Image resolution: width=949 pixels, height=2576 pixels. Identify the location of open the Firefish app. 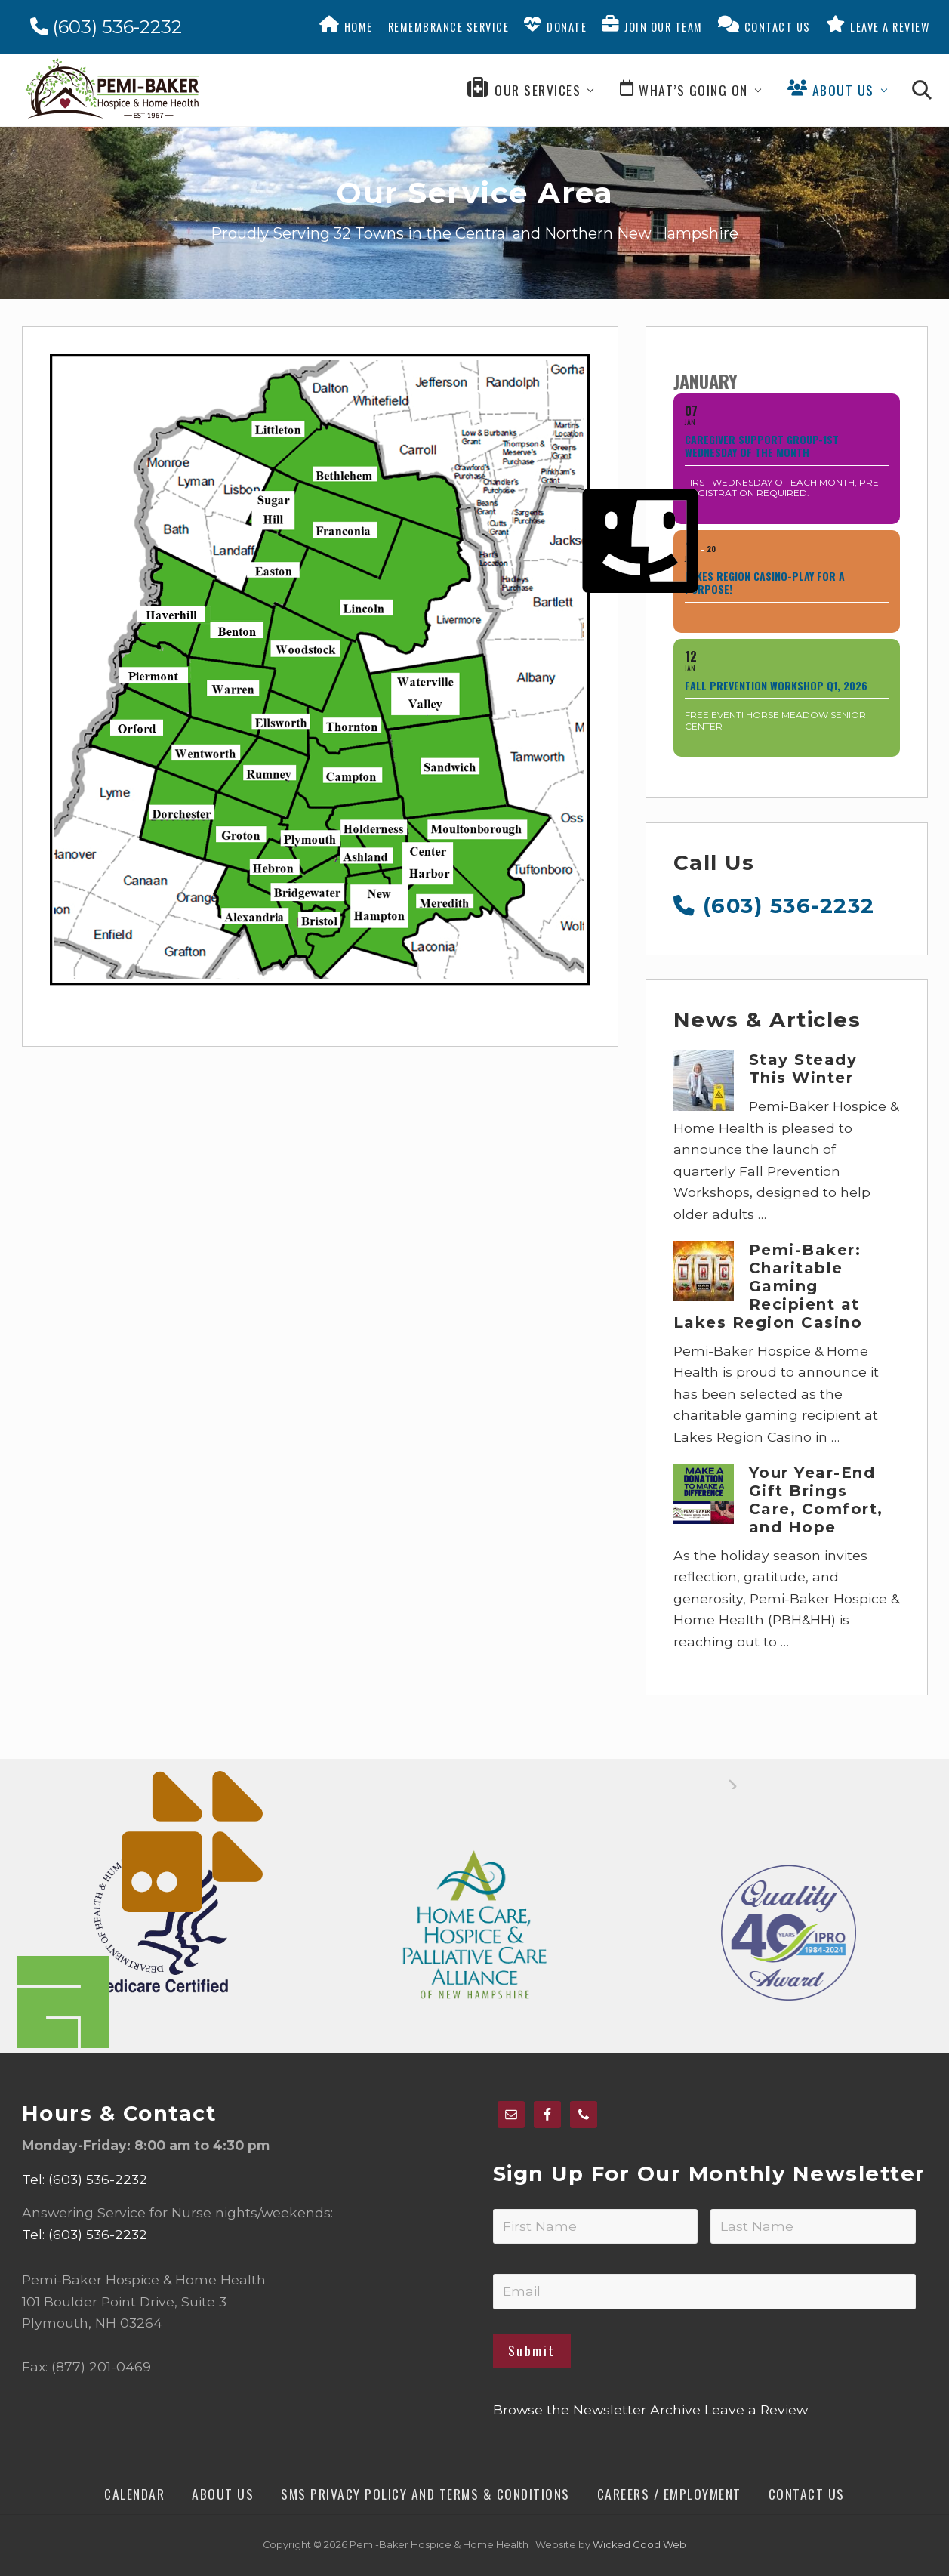
(192, 1841).